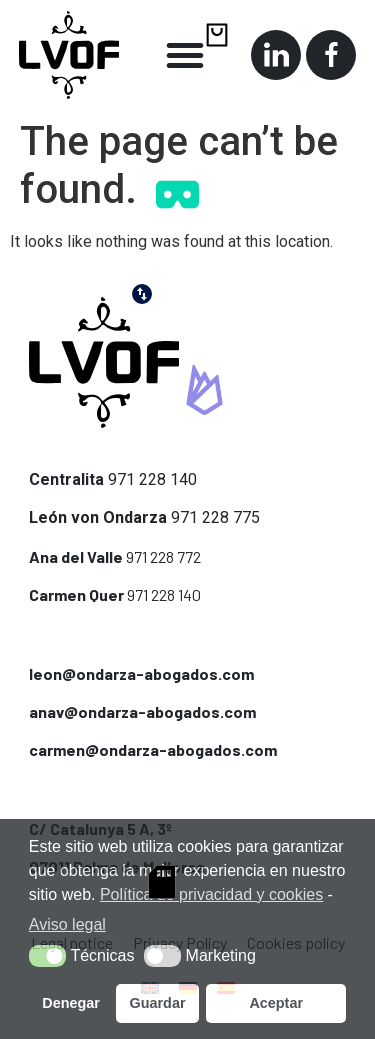 The height and width of the screenshot is (1039, 375). Describe the element at coordinates (217, 35) in the screenshot. I see `view your shopping bag` at that location.